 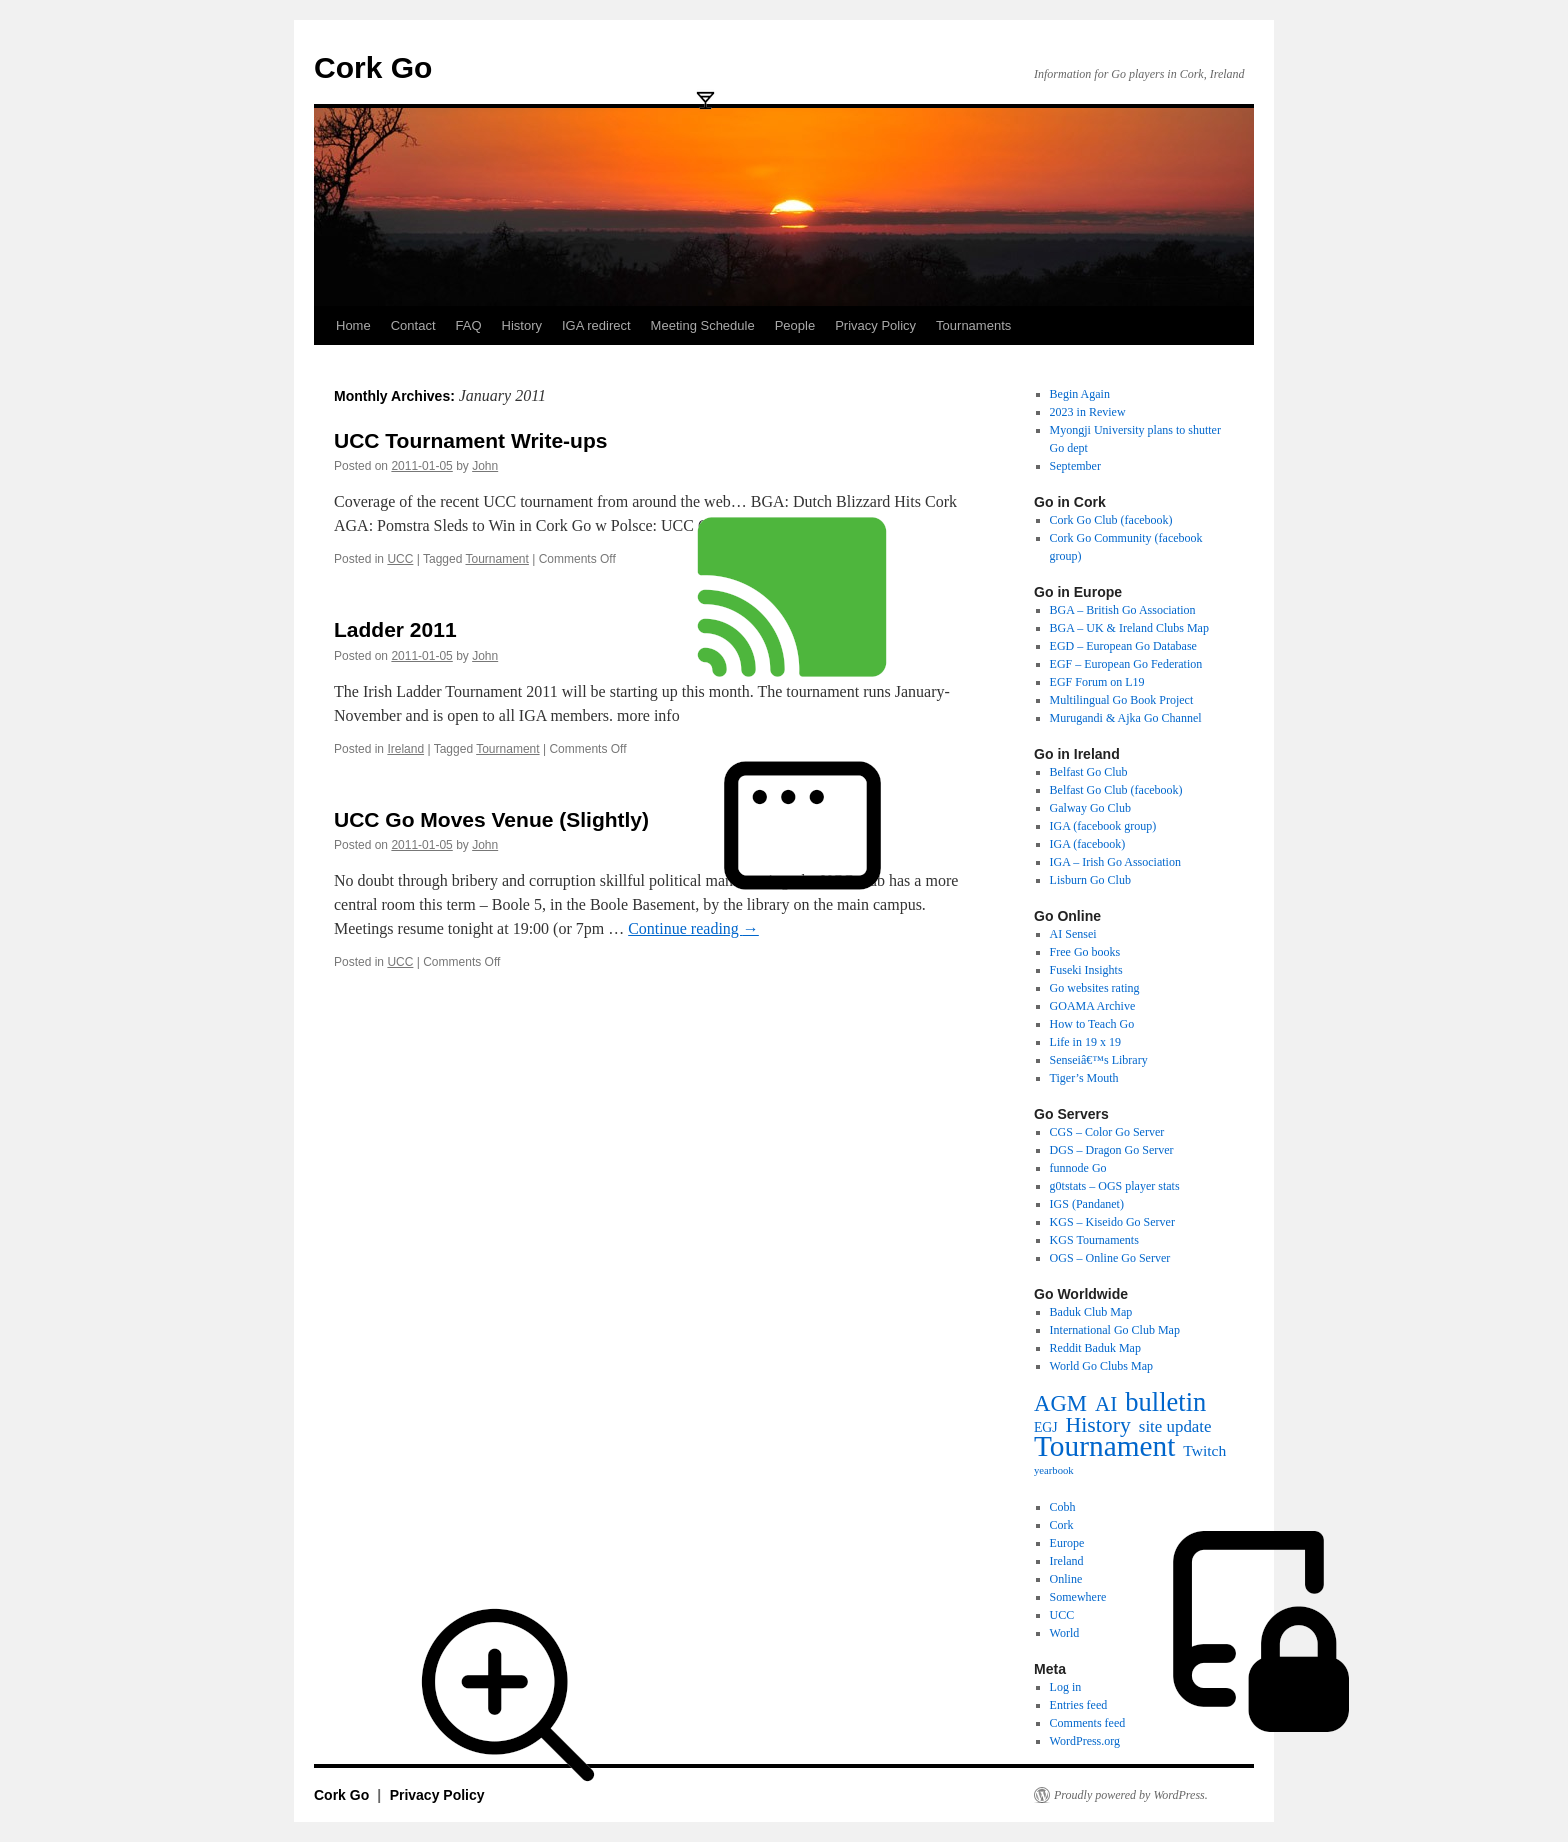 I want to click on cast your screen to another device, so click(x=792, y=597).